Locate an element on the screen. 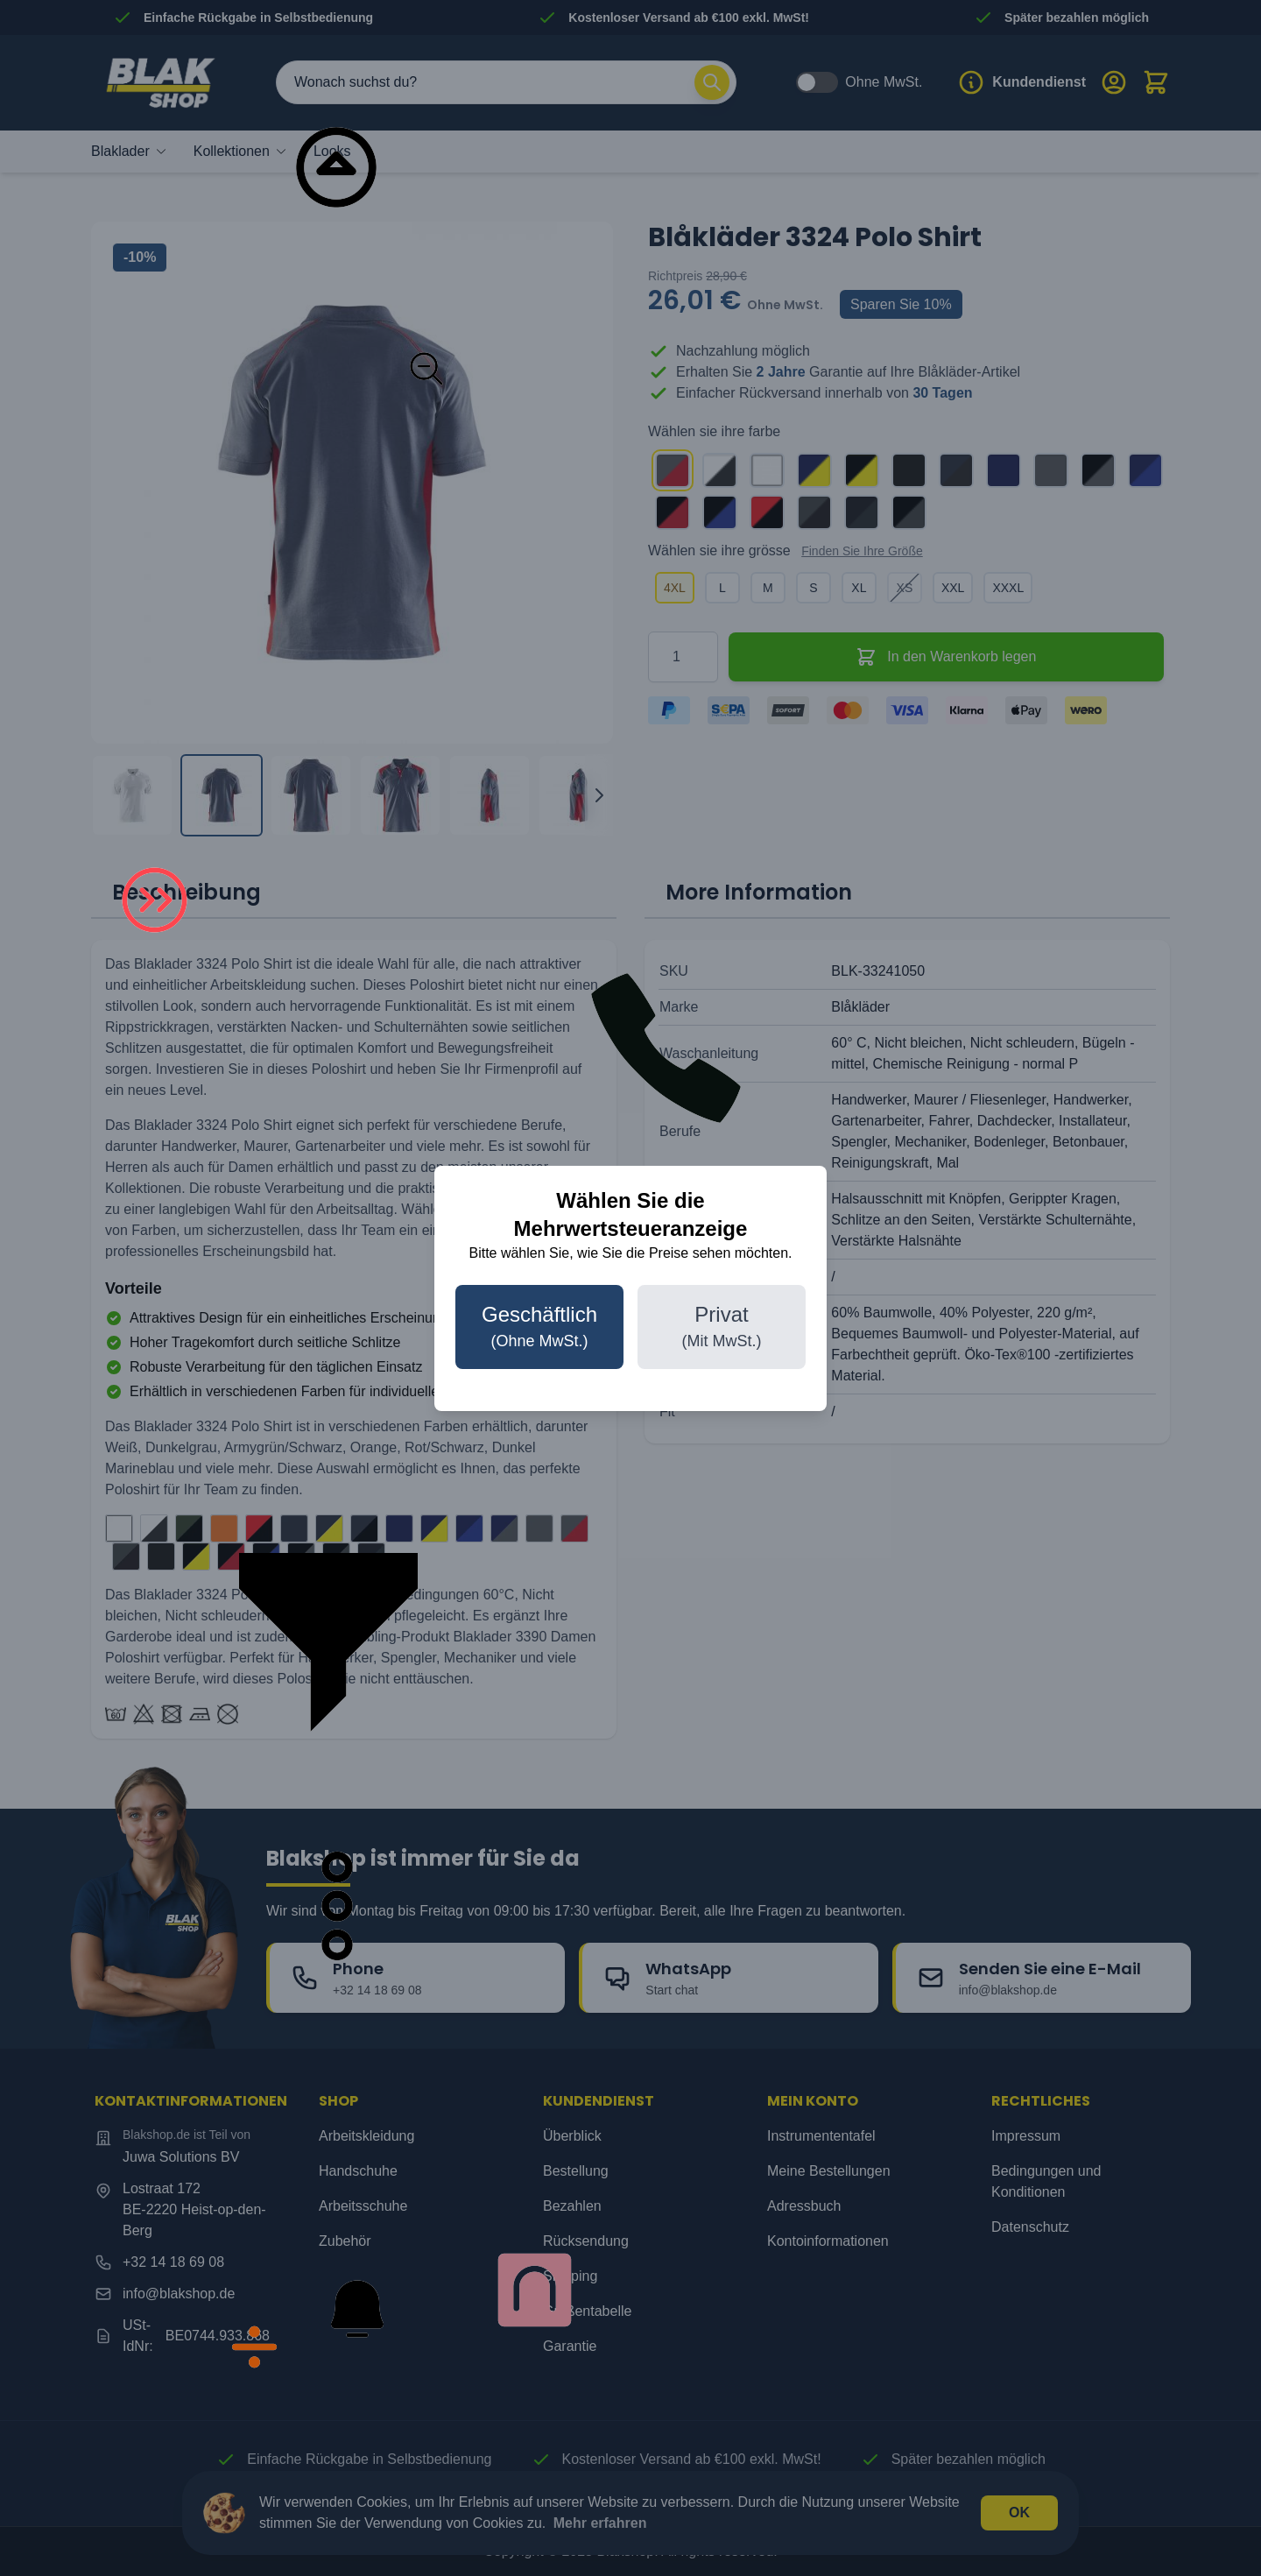  filter or sort content is located at coordinates (328, 1642).